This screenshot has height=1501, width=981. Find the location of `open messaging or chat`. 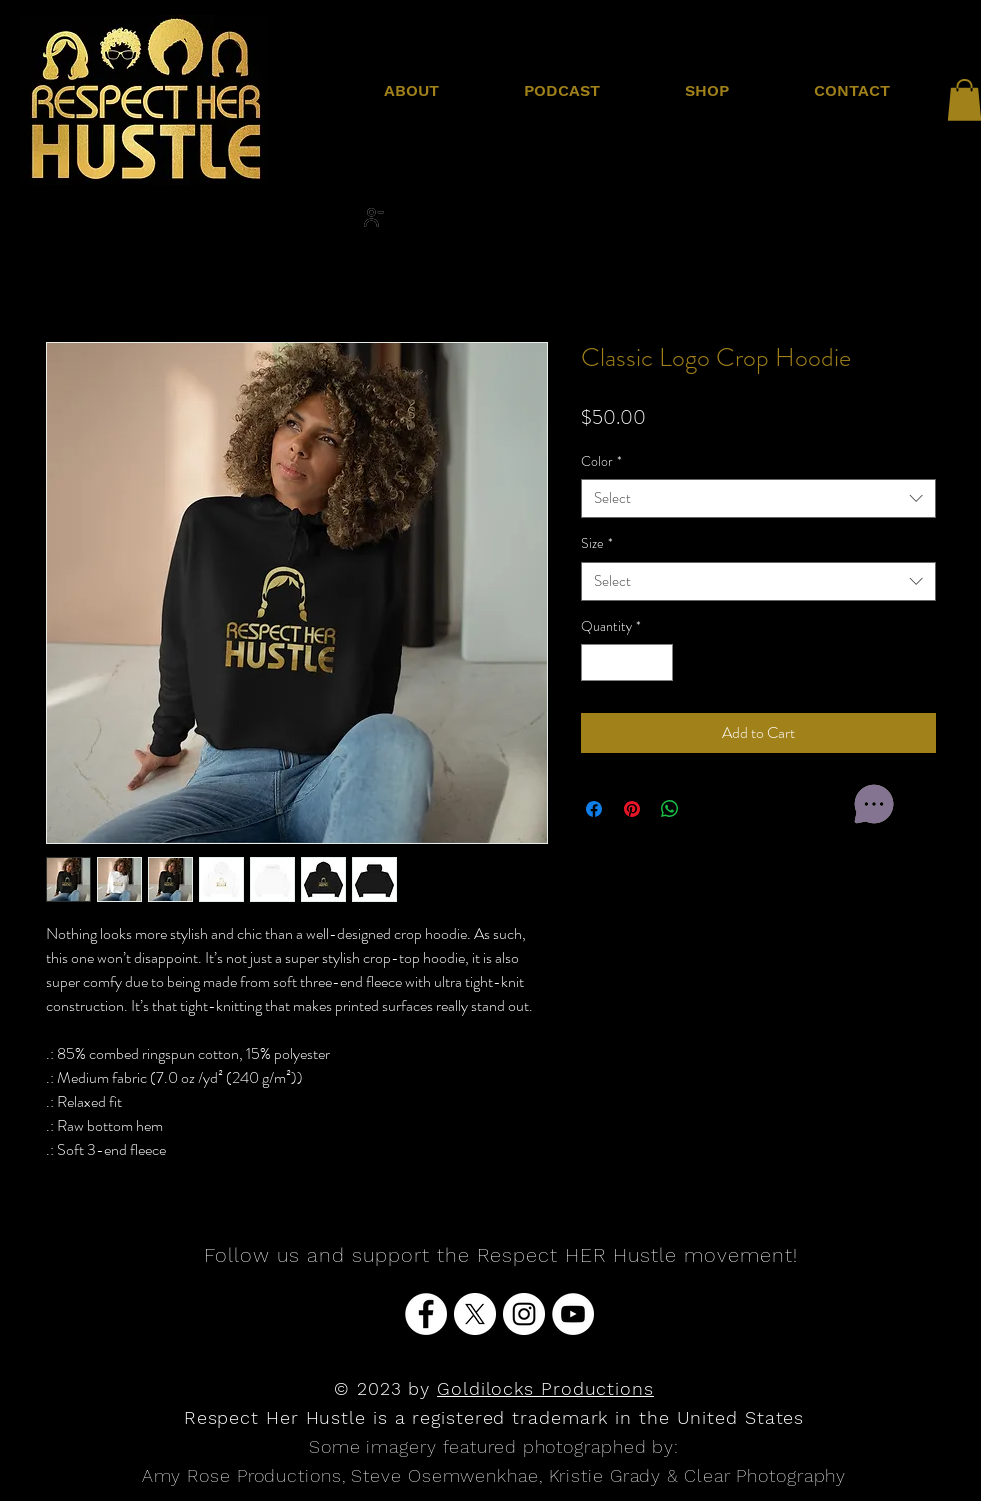

open messaging or chat is located at coordinates (874, 804).